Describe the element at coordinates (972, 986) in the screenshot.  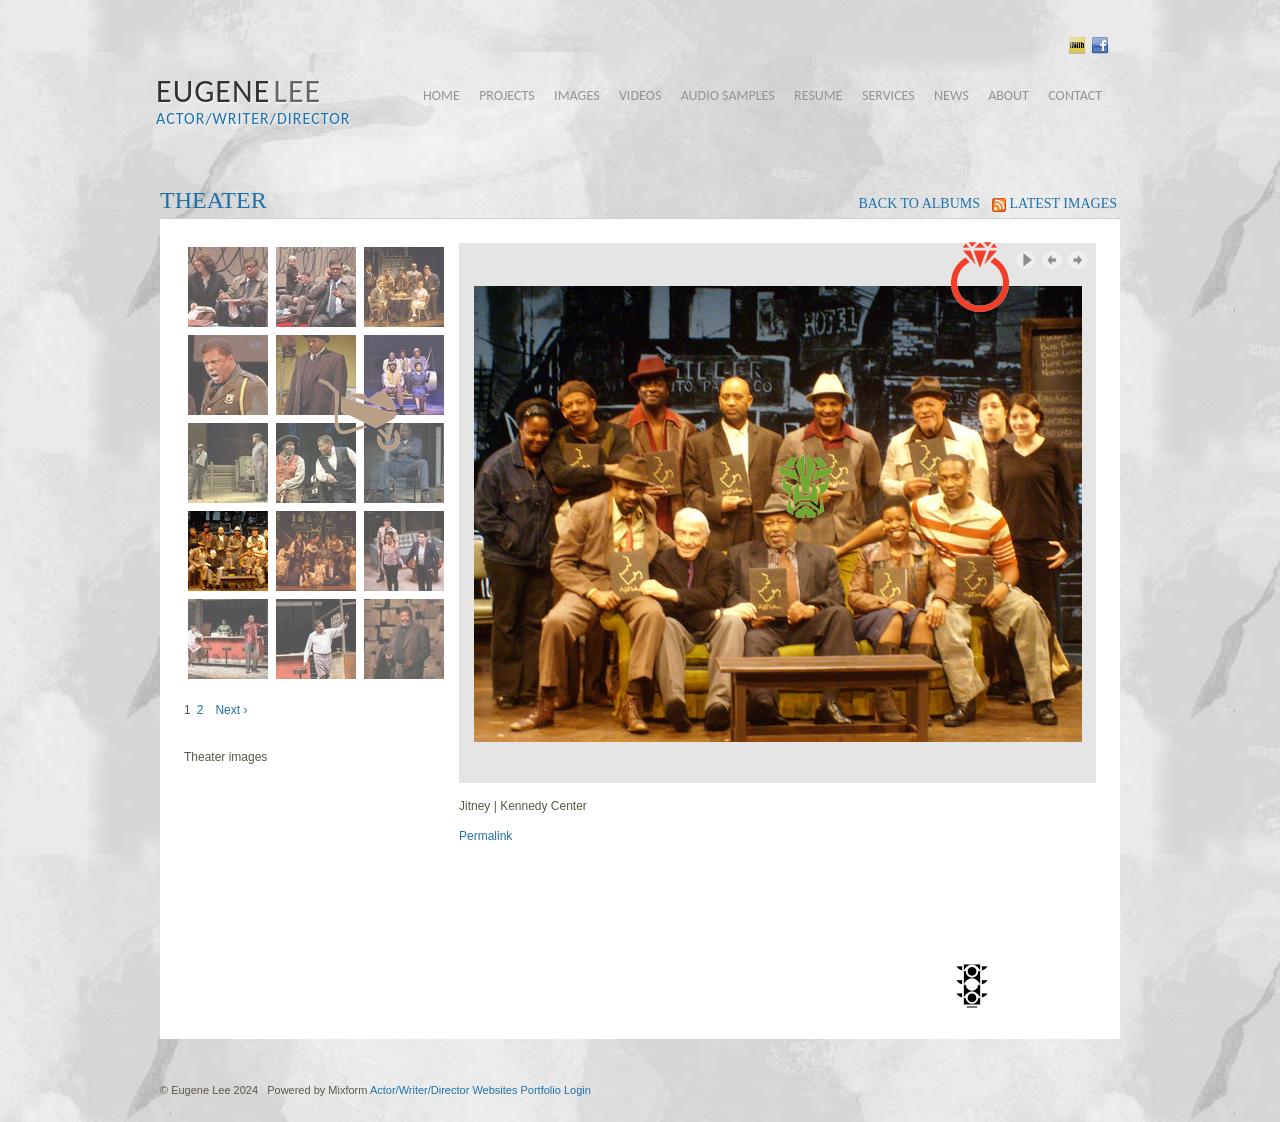
I see `indicates ready status or go signal` at that location.